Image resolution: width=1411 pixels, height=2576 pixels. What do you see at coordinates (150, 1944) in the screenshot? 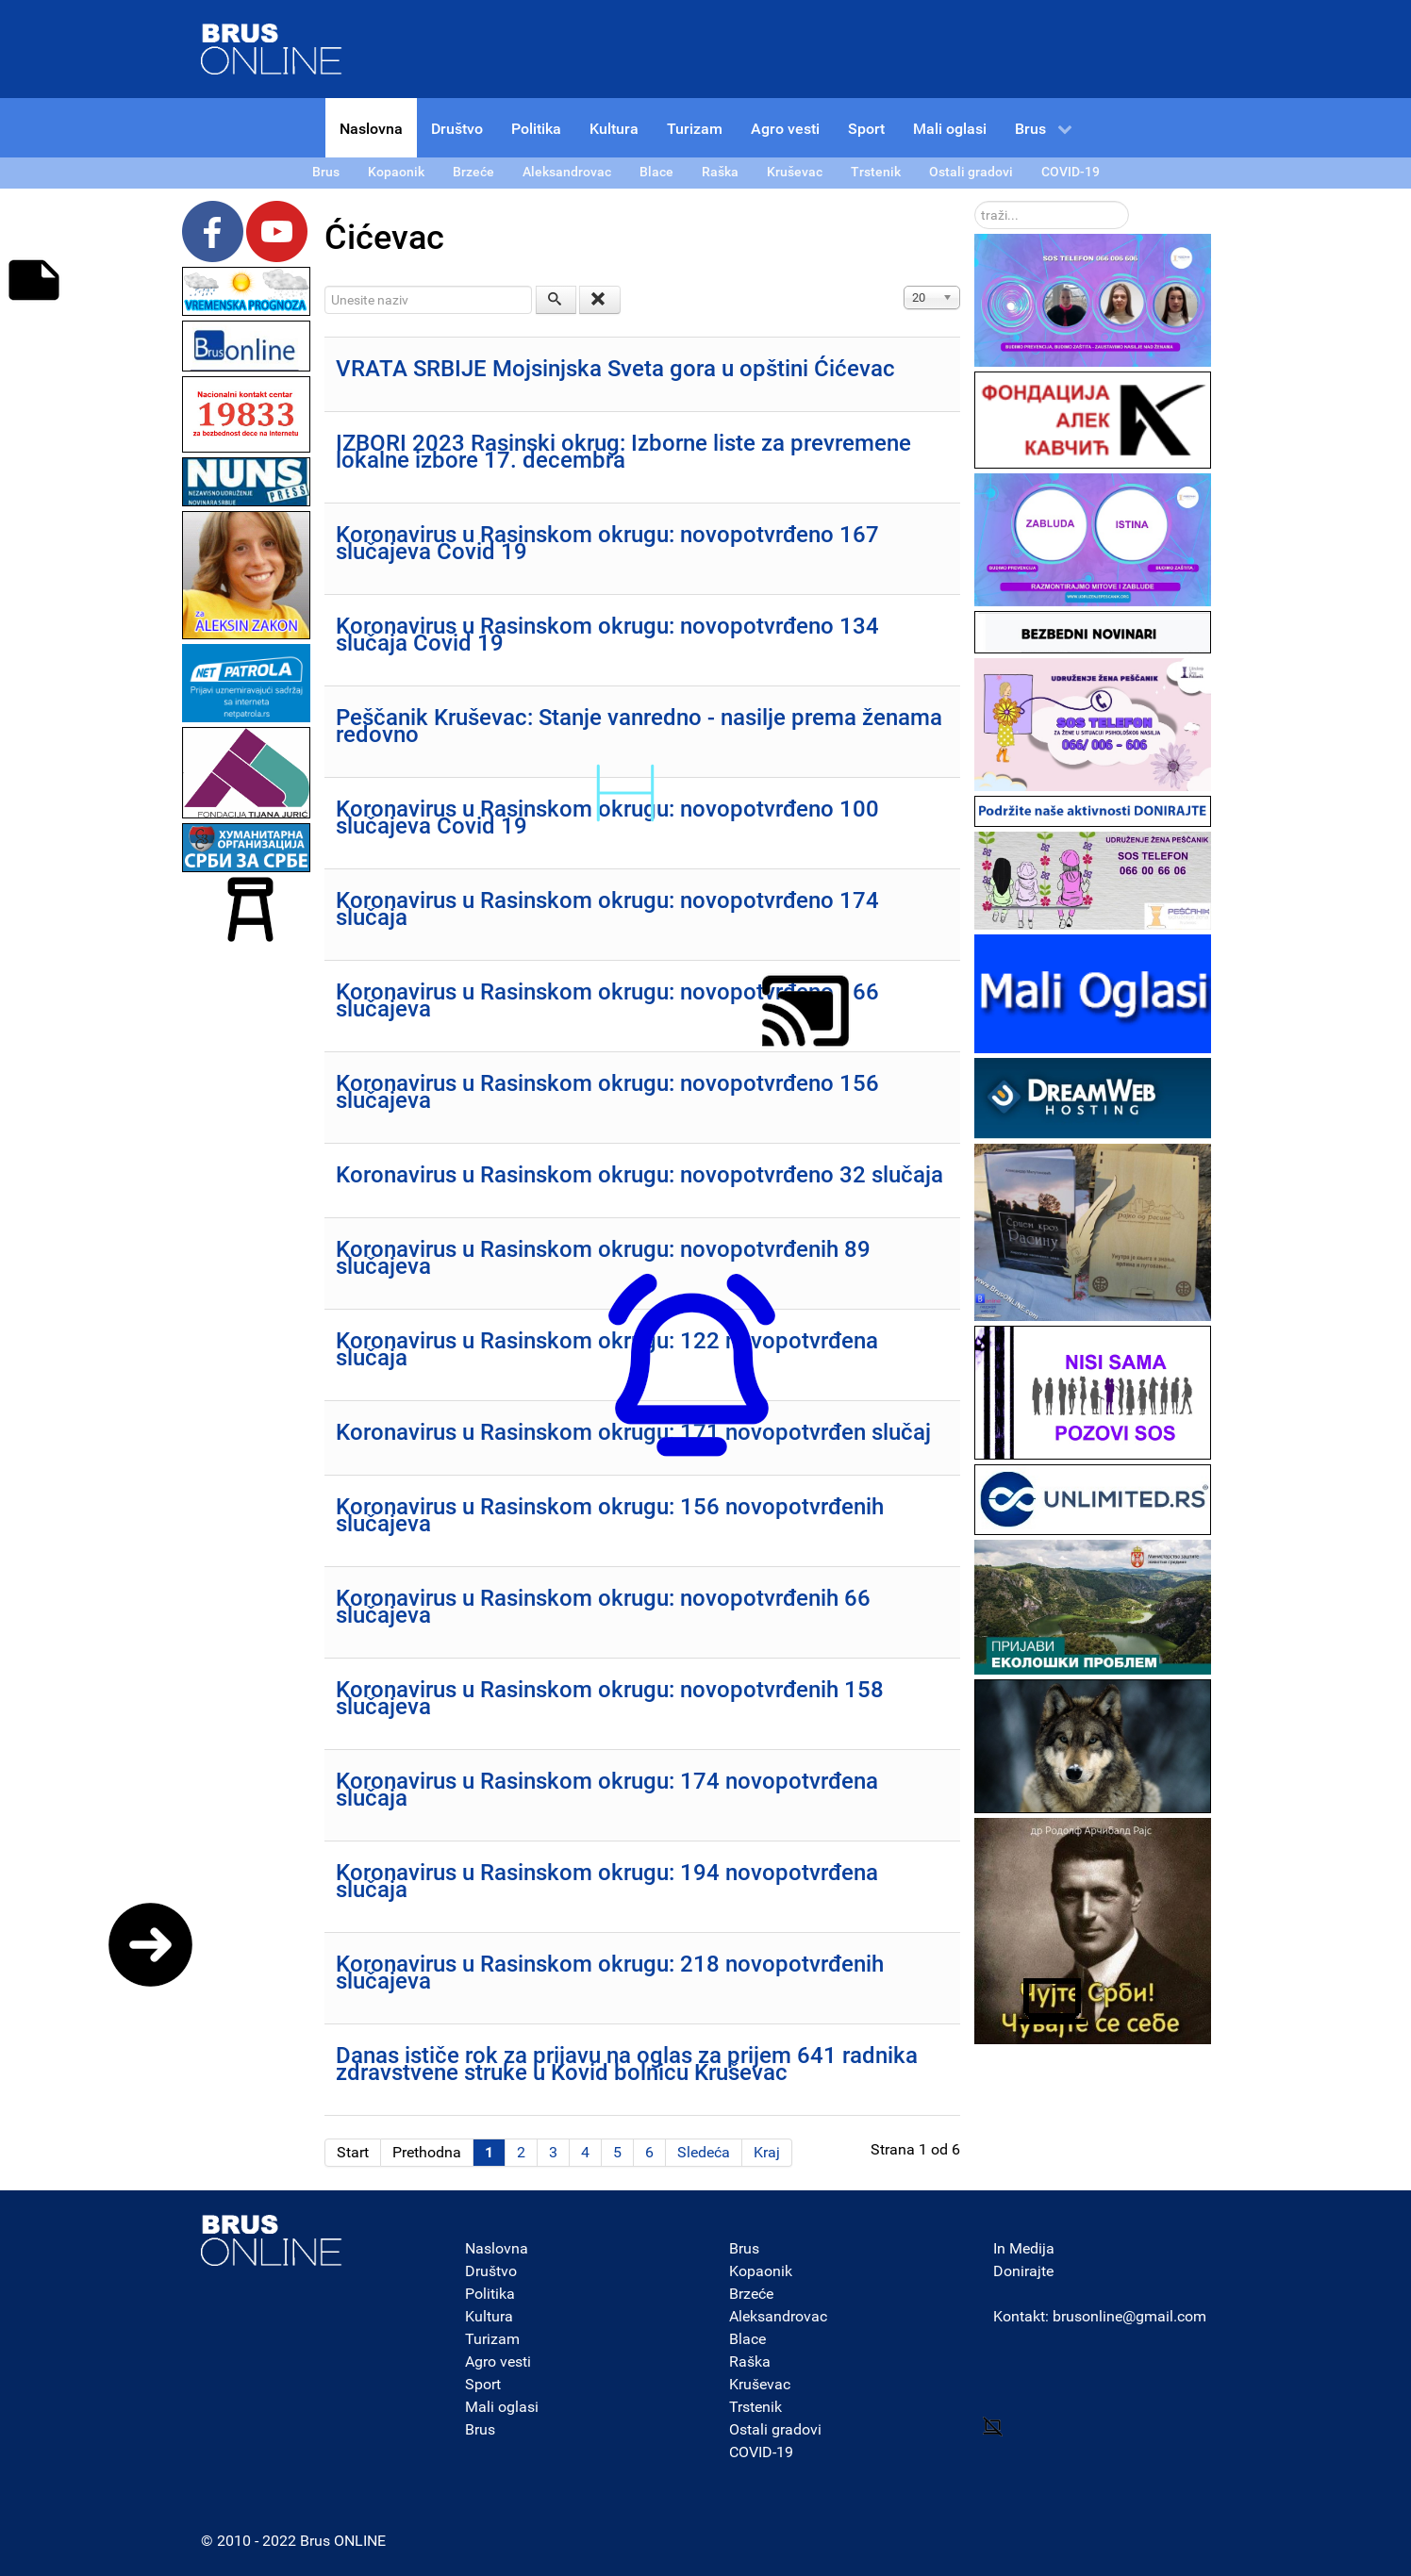
I see `proceed to the next step` at bounding box center [150, 1944].